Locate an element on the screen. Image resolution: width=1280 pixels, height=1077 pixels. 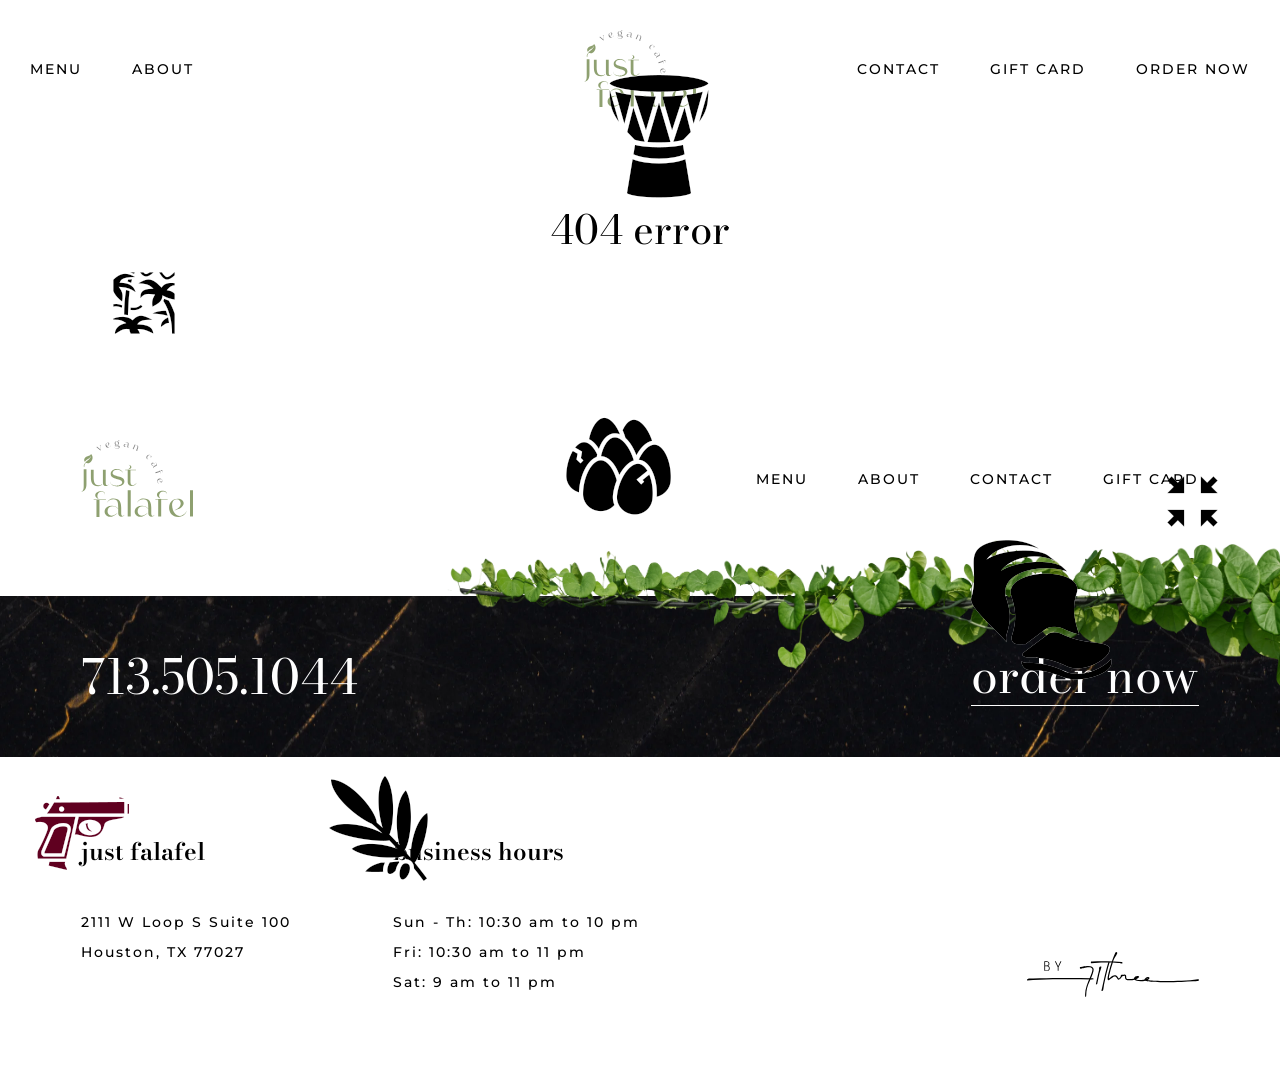
olive ingredient or food item in a cooking game is located at coordinates (380, 829).